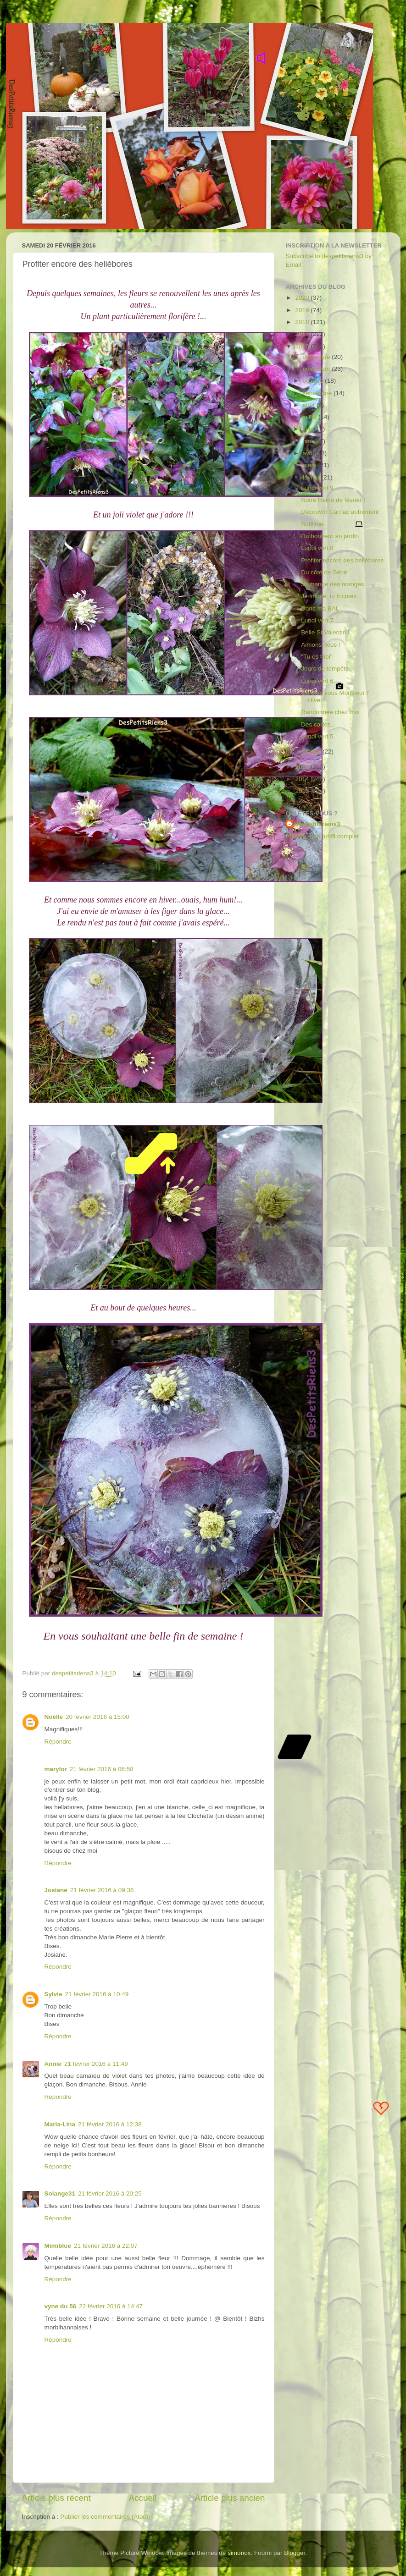  What do you see at coordinates (295, 1747) in the screenshot?
I see `insert a parallelogram shape` at bounding box center [295, 1747].